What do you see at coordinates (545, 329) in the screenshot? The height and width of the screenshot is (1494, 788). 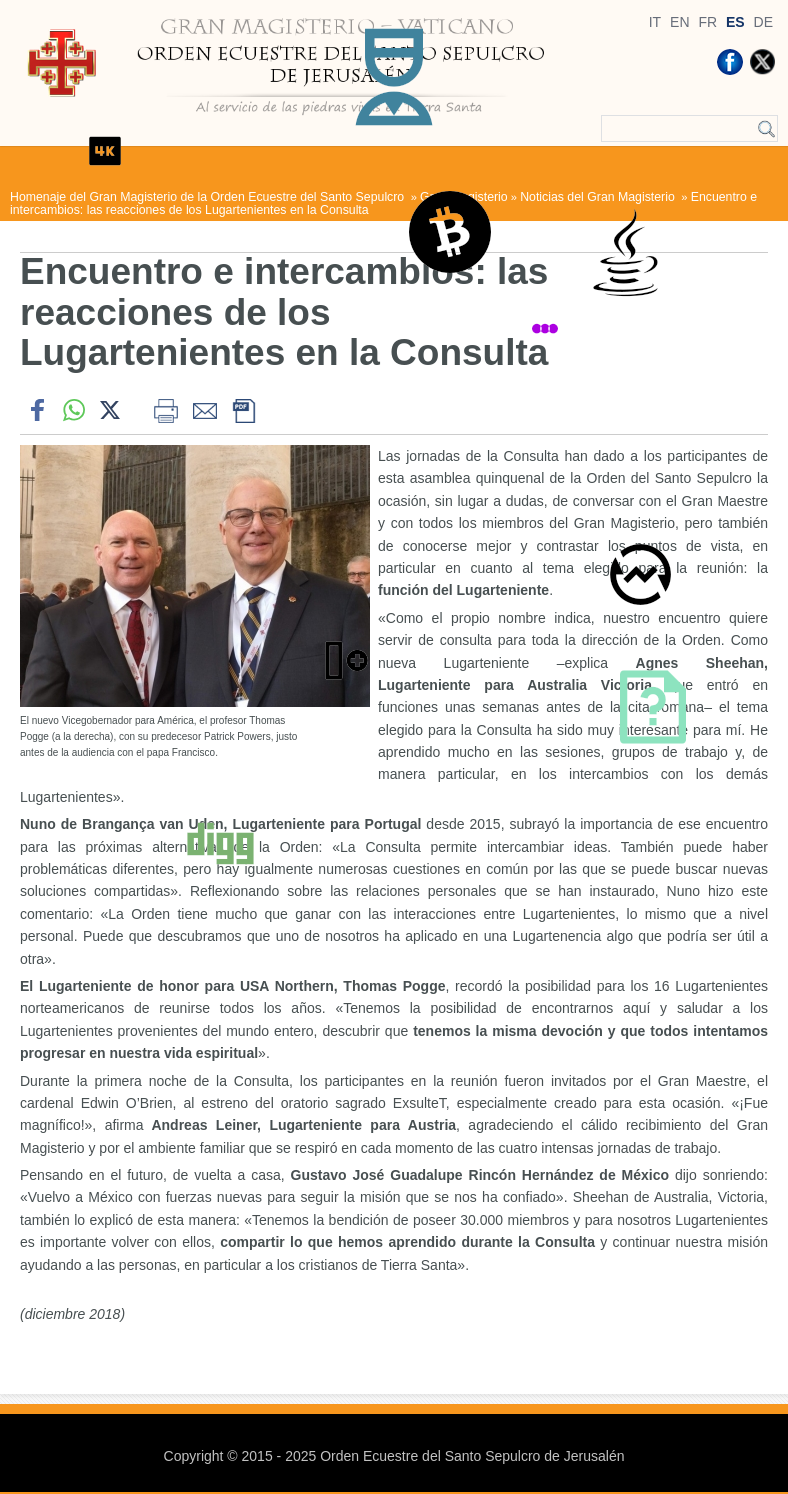 I see `open letterboxd app` at bounding box center [545, 329].